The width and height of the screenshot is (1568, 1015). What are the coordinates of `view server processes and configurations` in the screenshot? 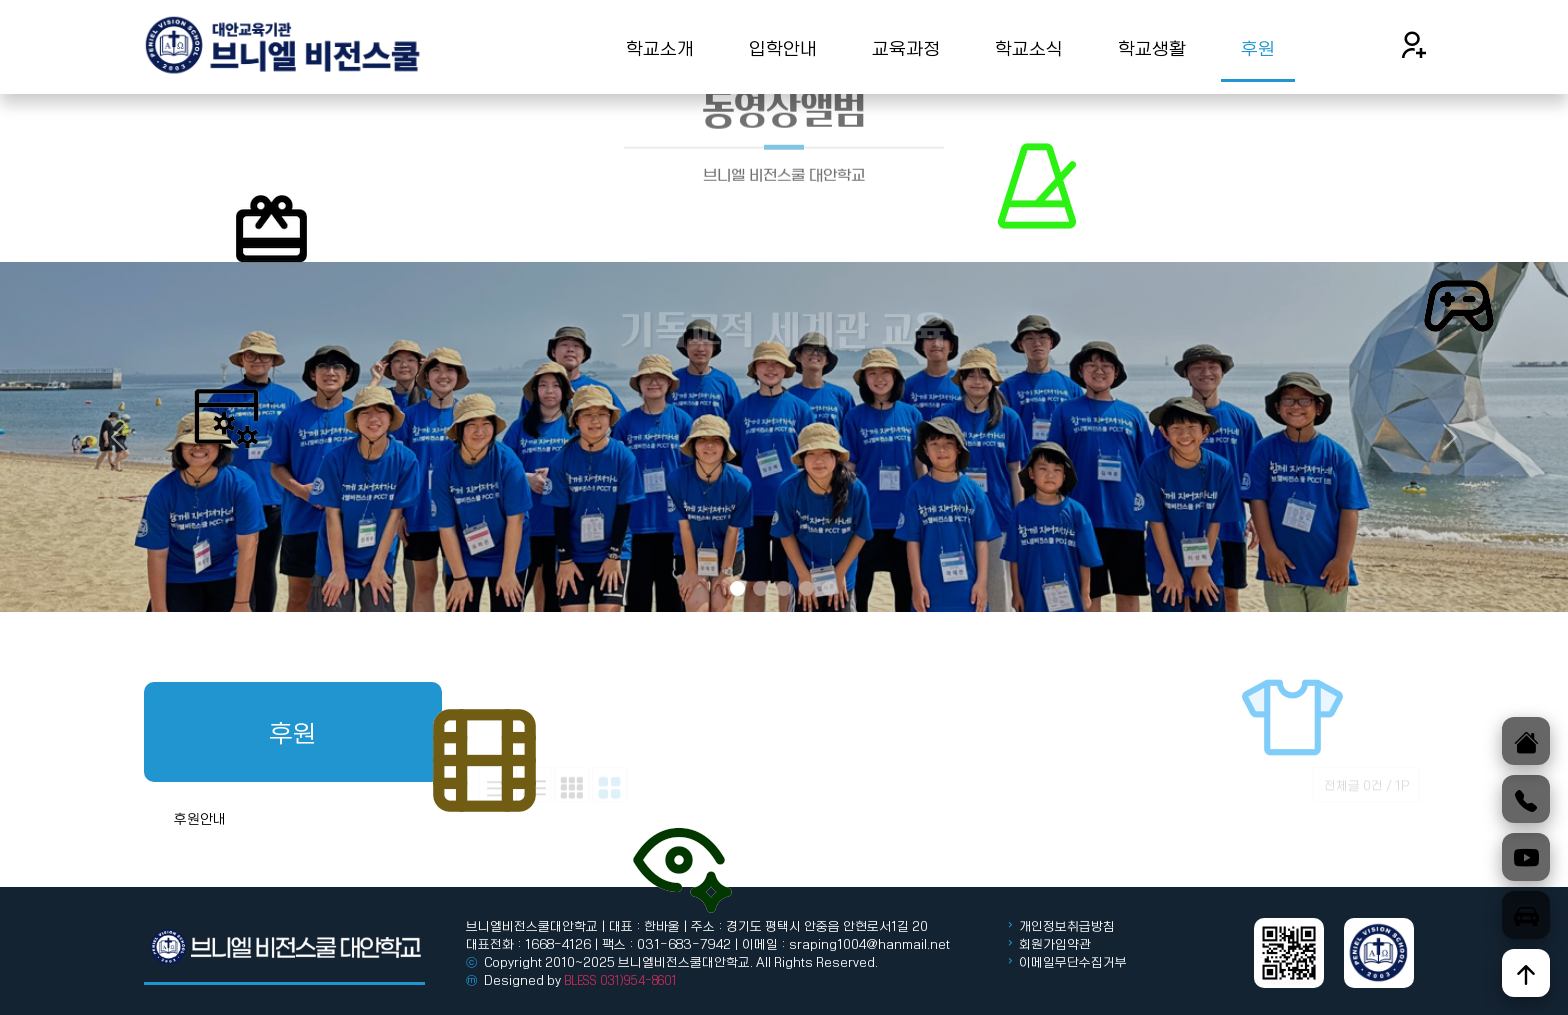 It's located at (226, 416).